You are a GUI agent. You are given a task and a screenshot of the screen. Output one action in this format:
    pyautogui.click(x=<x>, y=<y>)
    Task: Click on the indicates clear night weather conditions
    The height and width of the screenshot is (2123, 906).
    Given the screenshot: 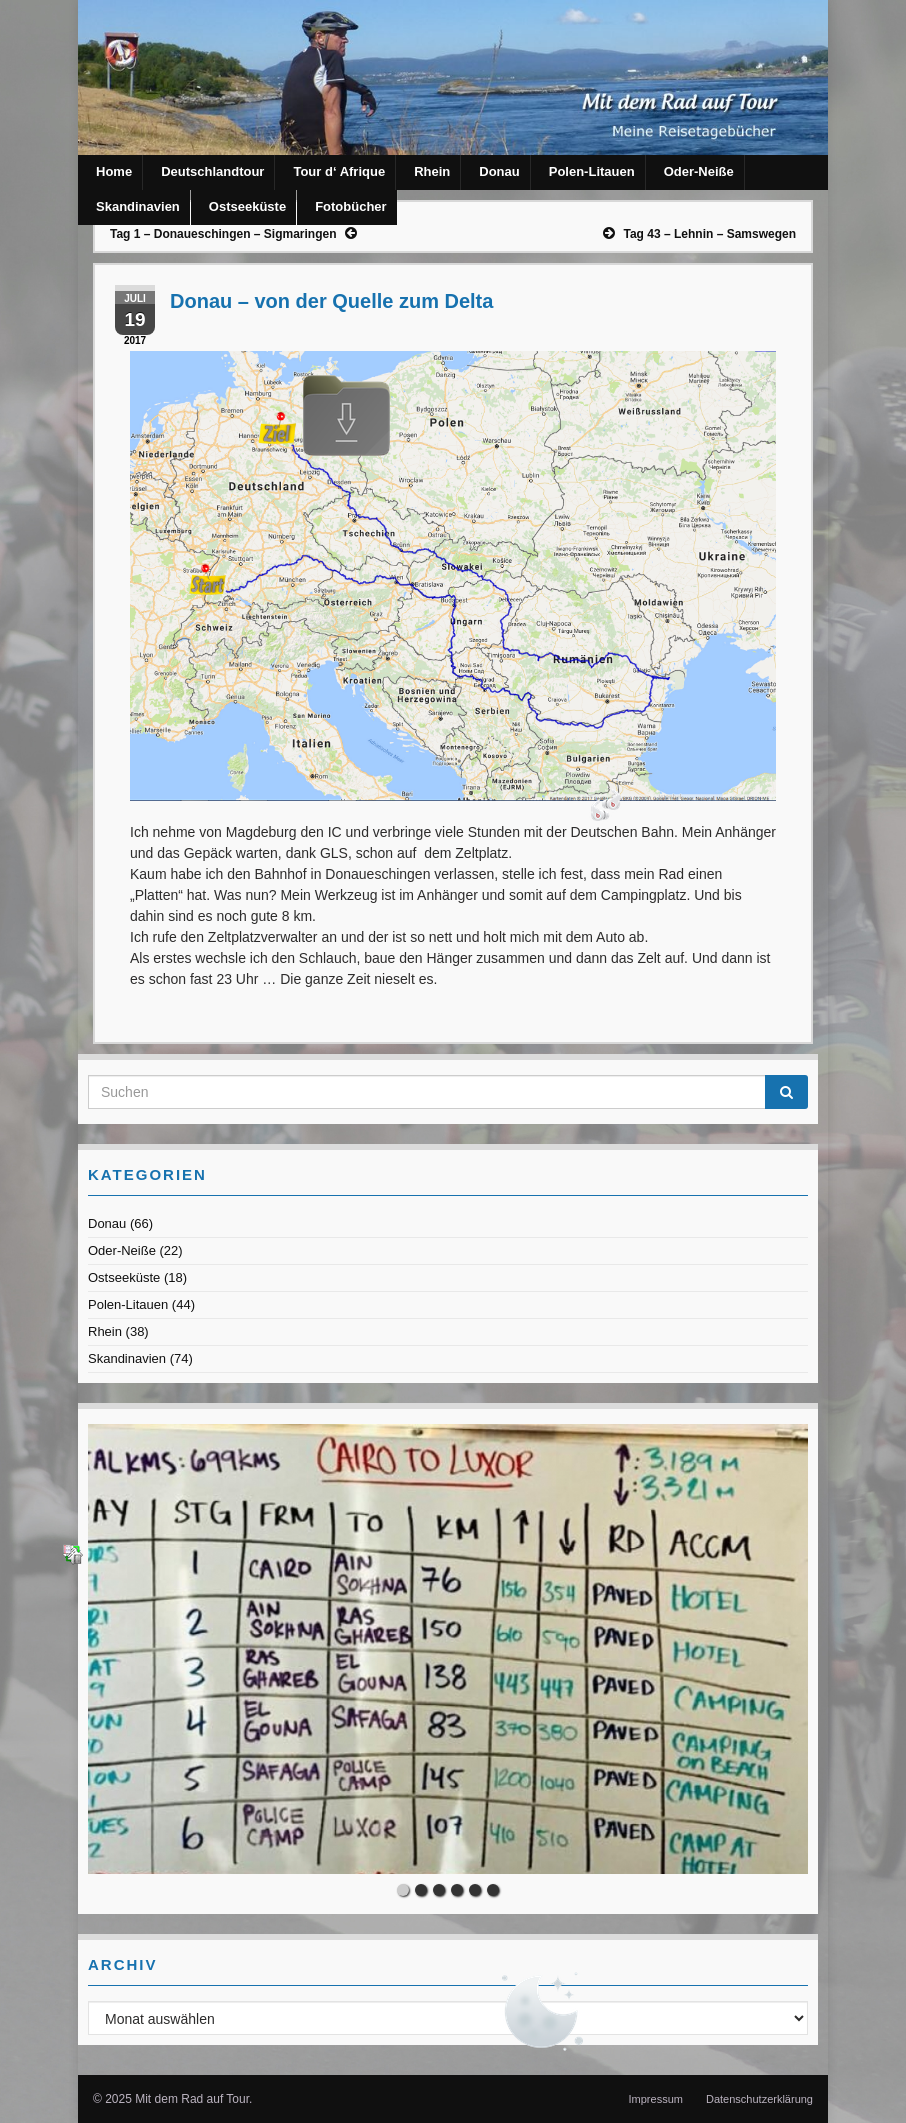 What is the action you would take?
    pyautogui.click(x=542, y=2011)
    